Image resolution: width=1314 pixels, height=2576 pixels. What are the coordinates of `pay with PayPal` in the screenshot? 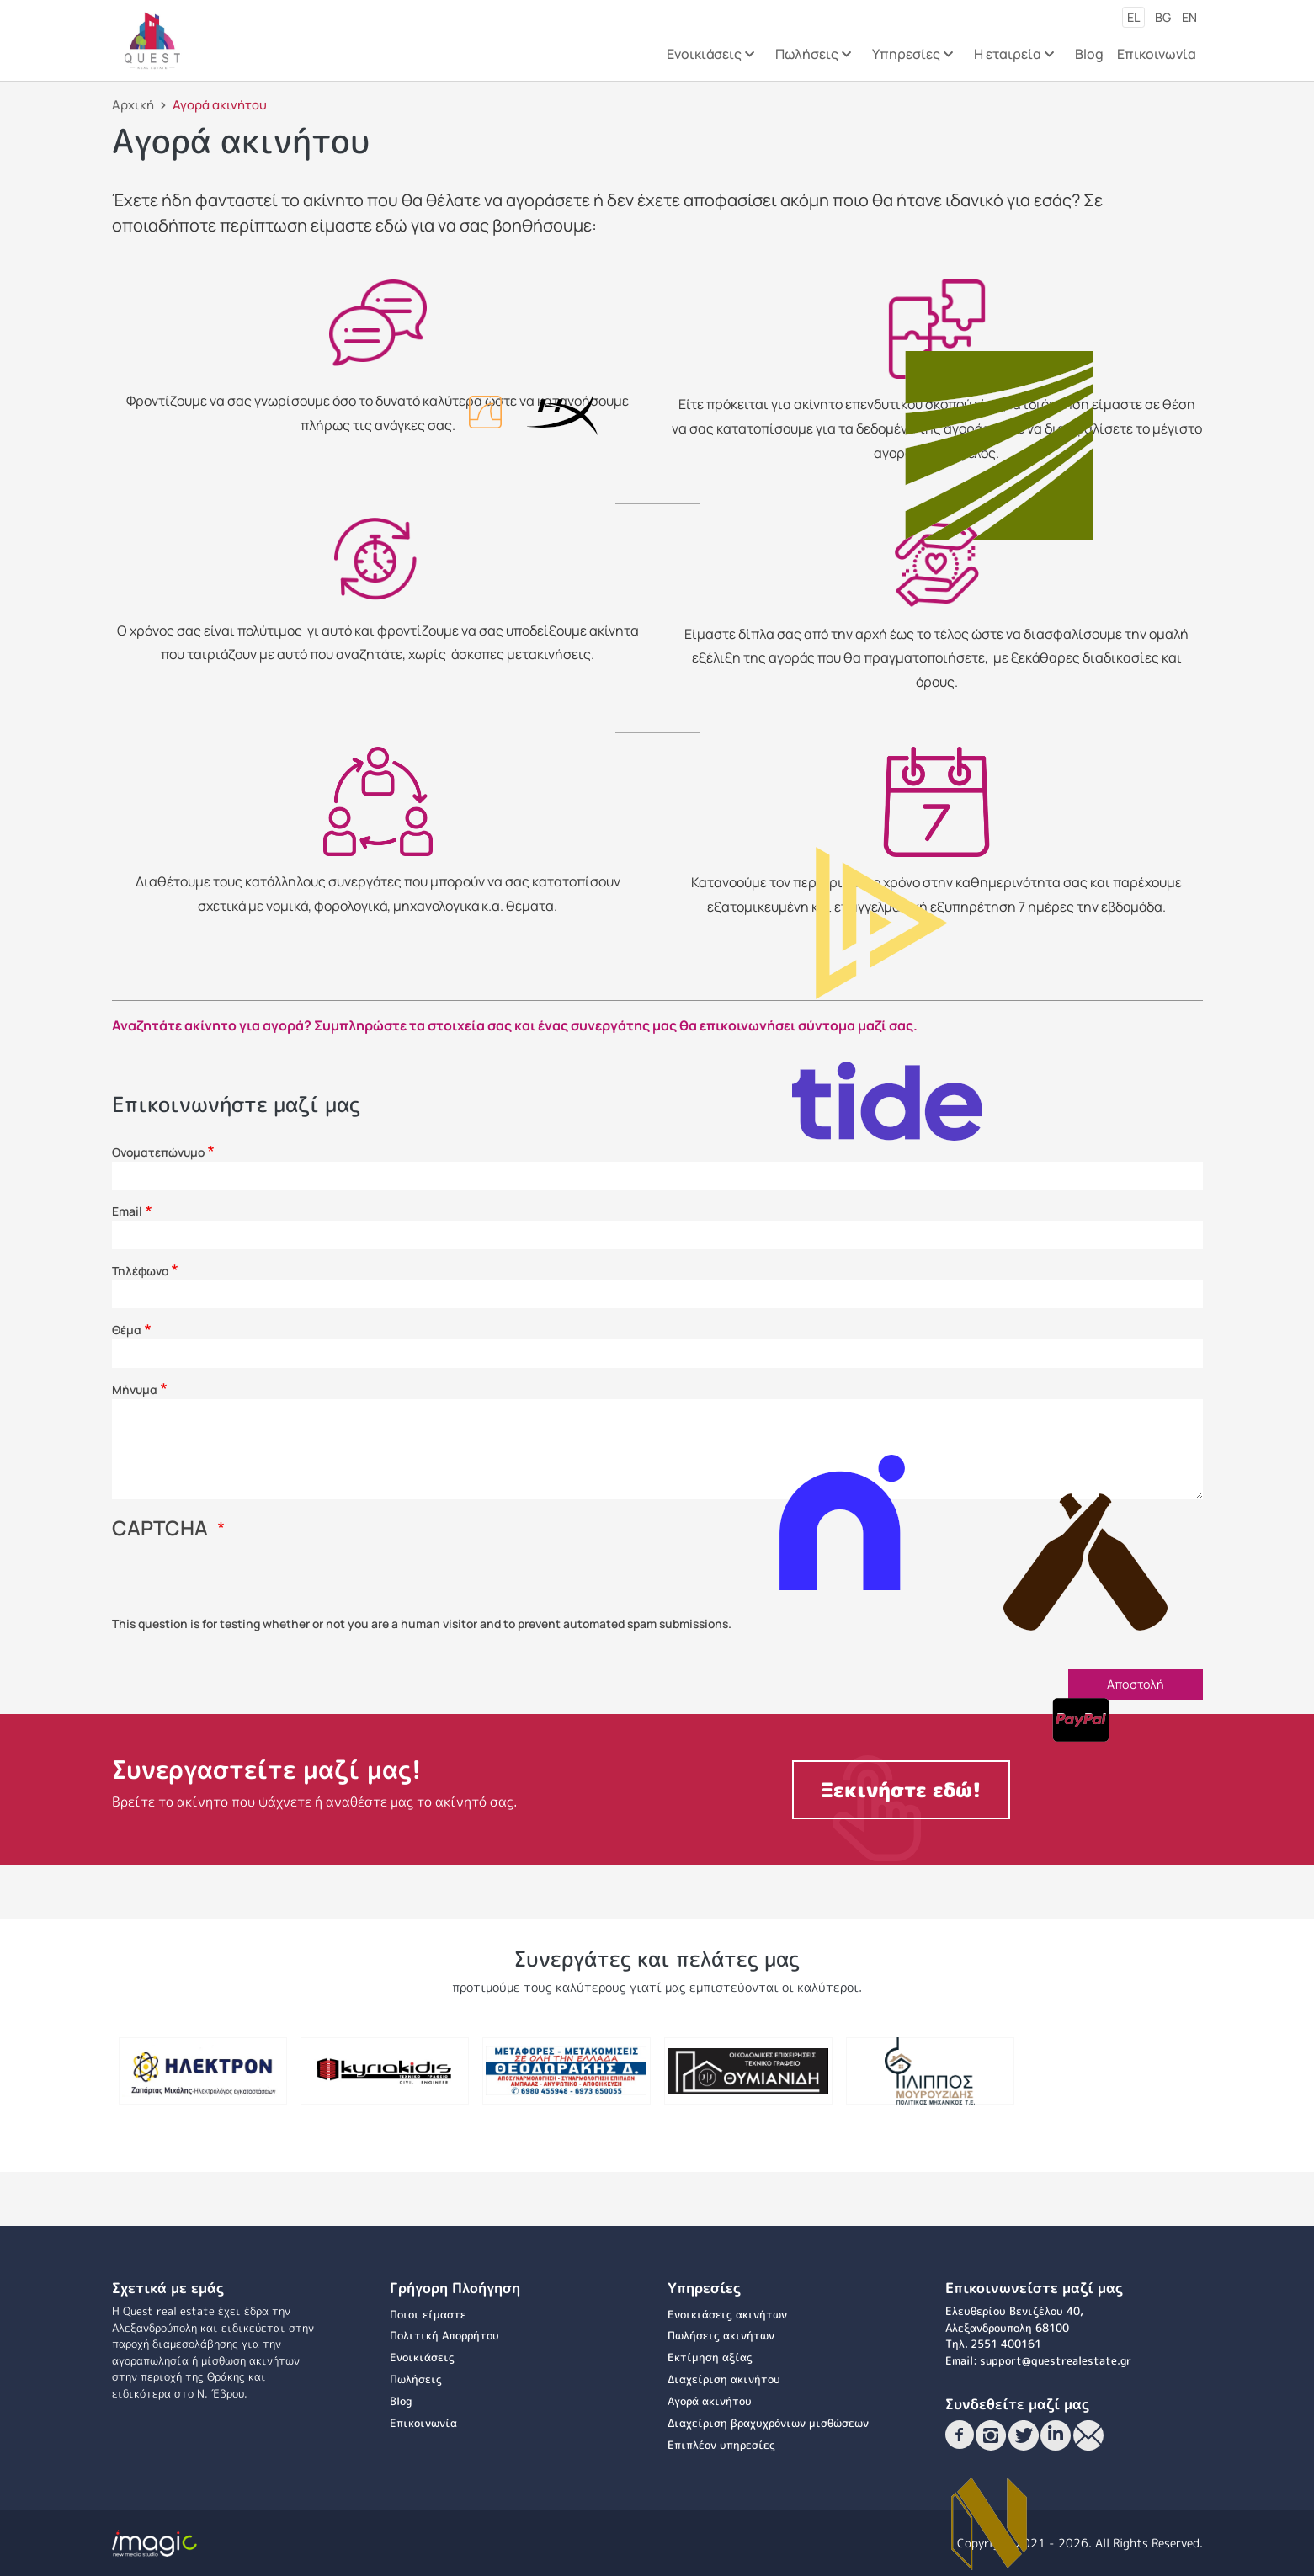 It's located at (1081, 1720).